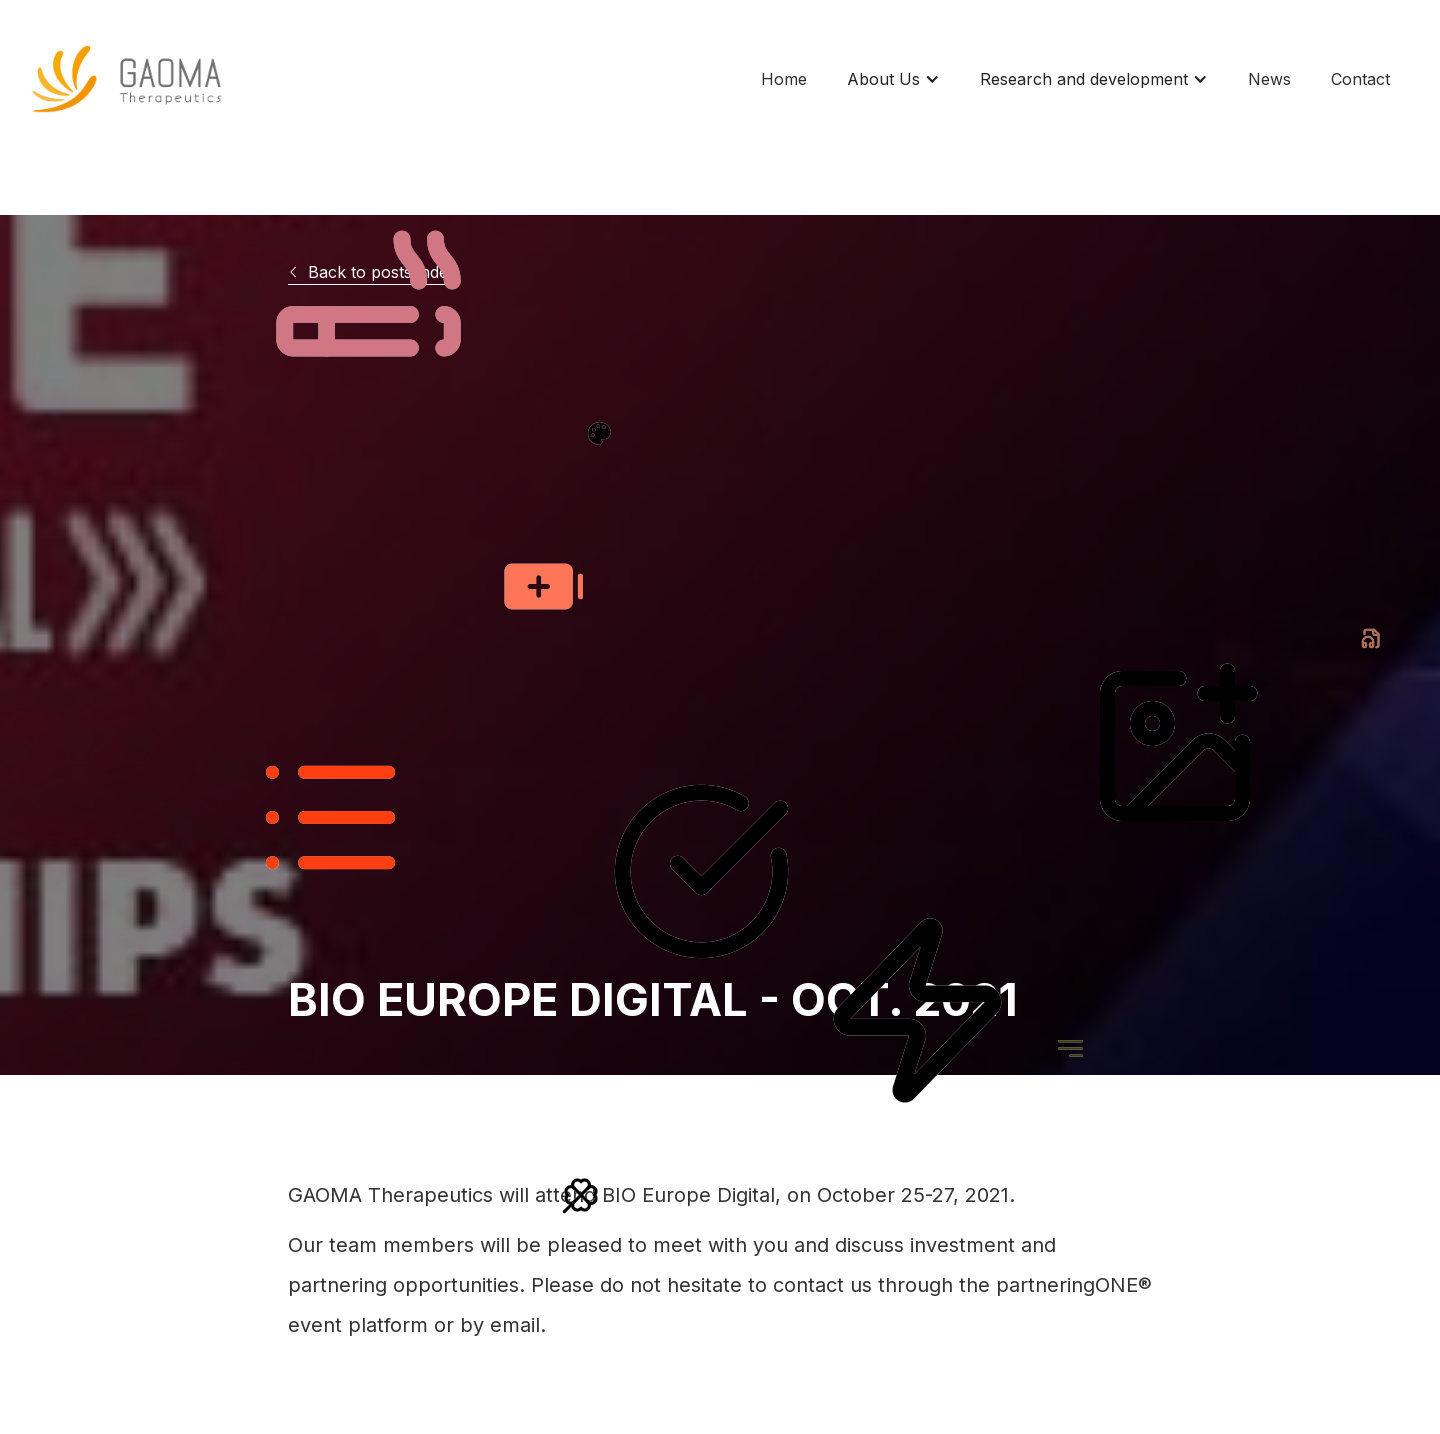 Image resolution: width=1440 pixels, height=1434 pixels. Describe the element at coordinates (368, 314) in the screenshot. I see `indicates a designated smoking area` at that location.